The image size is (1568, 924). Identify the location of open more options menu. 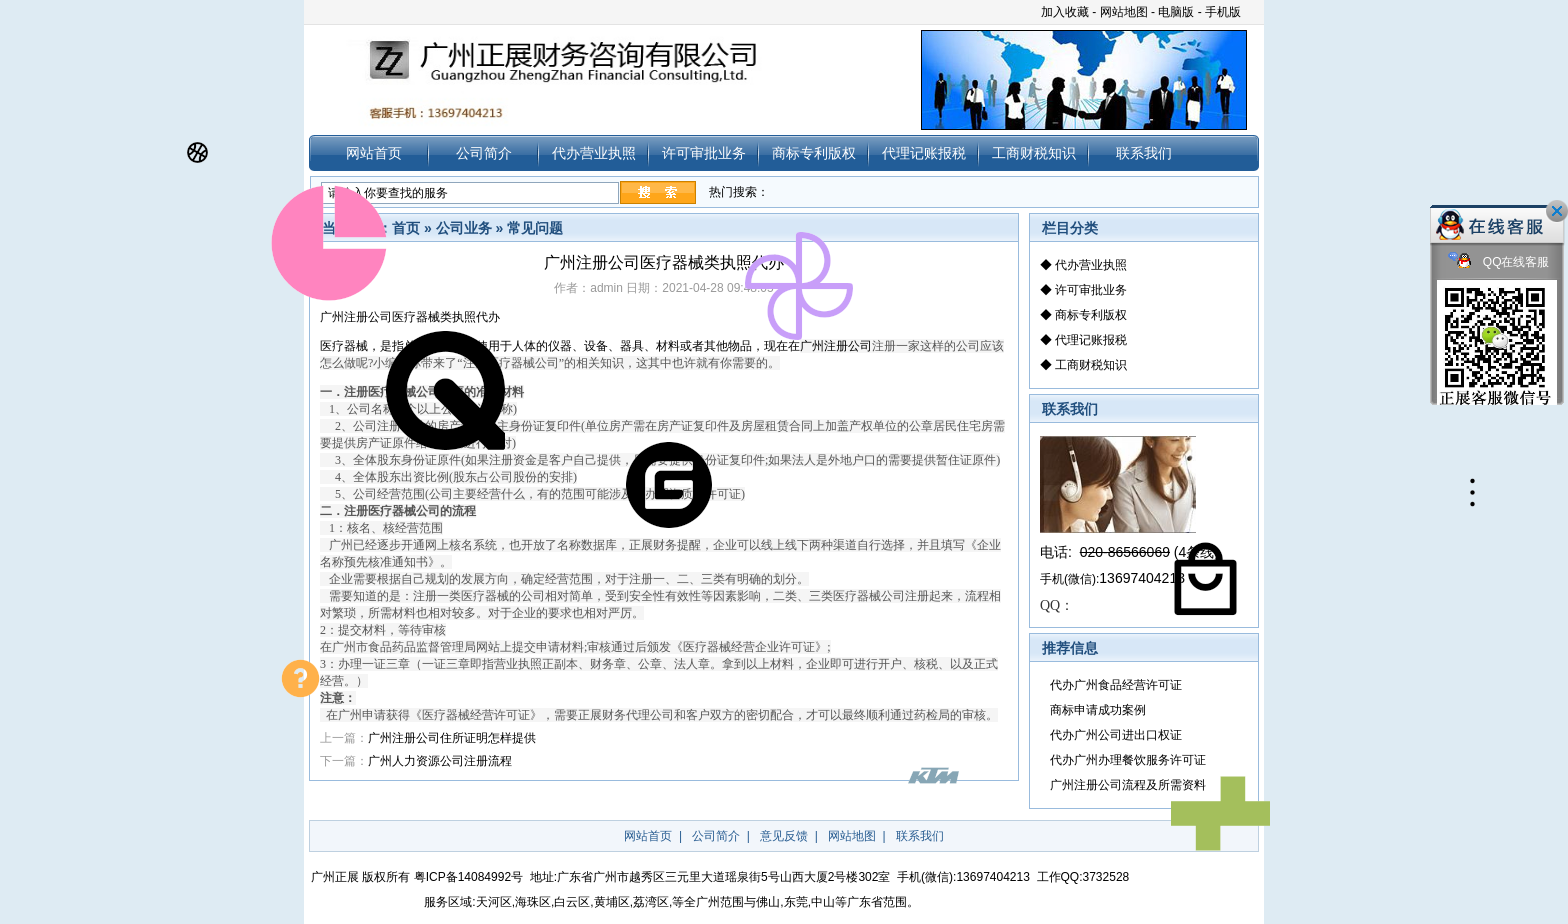
(1472, 492).